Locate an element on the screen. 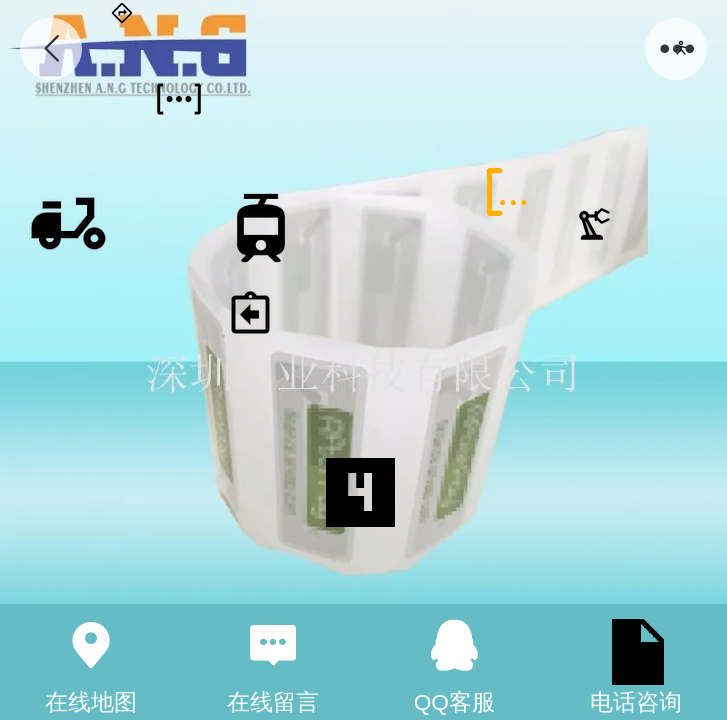  get directions to a location is located at coordinates (122, 13).